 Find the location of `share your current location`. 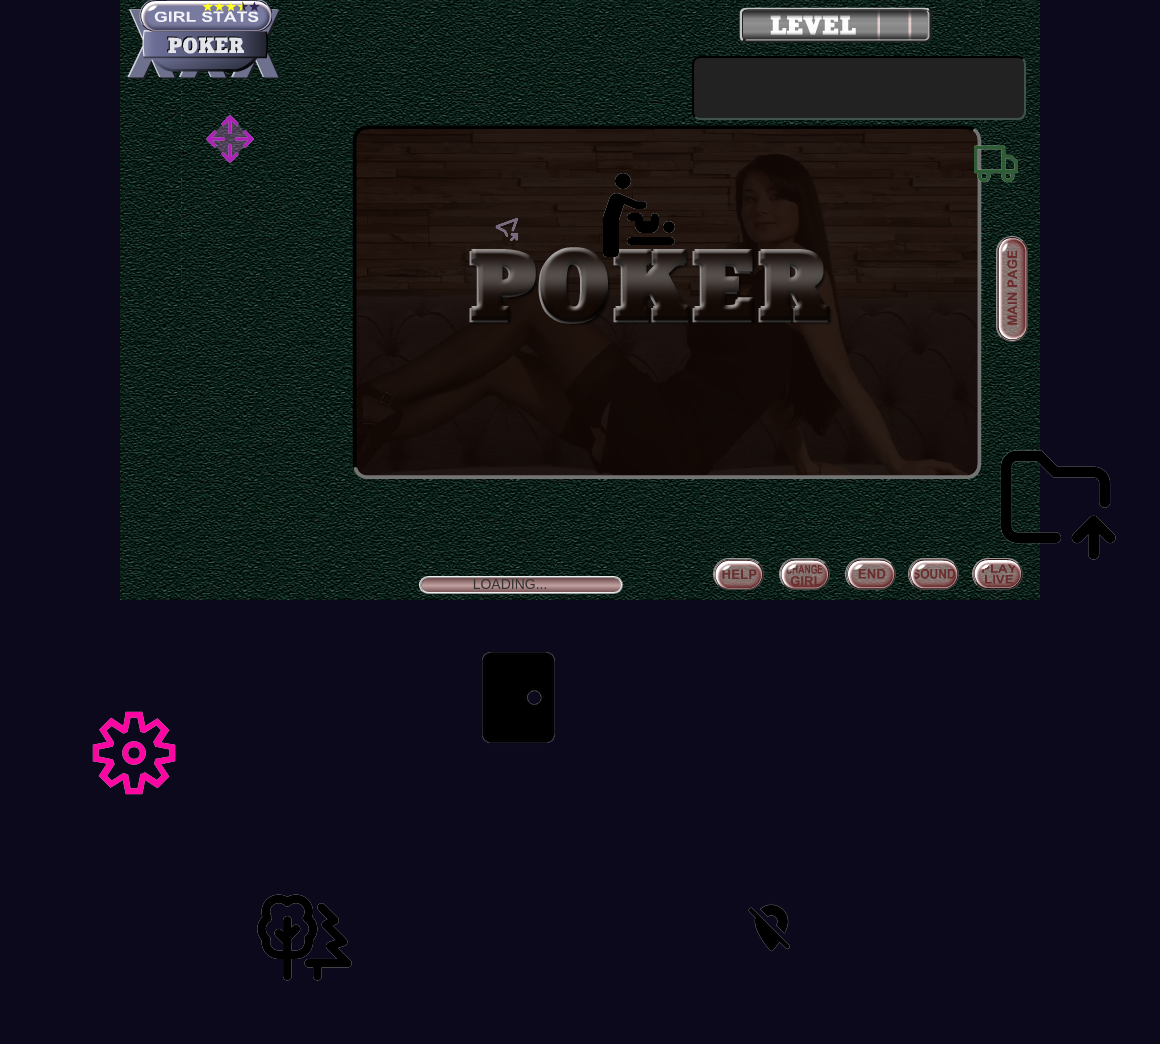

share your current location is located at coordinates (507, 229).